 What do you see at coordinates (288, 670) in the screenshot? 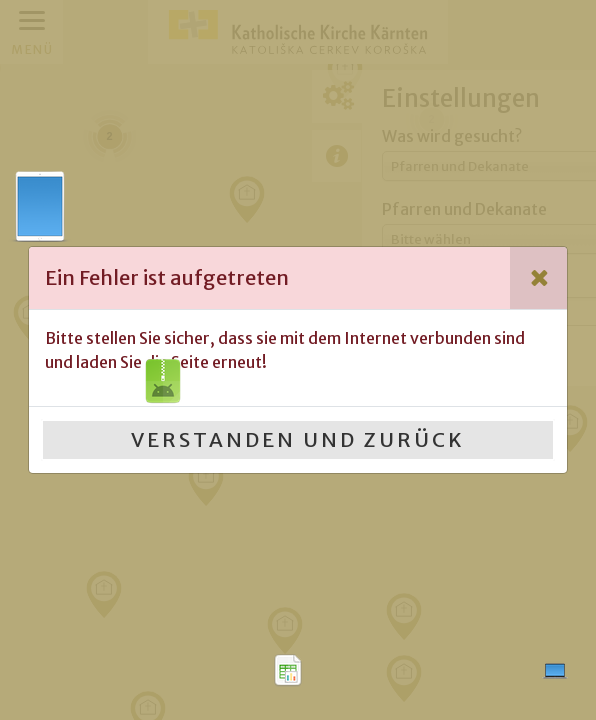
I see `open a spreadsheet file` at bounding box center [288, 670].